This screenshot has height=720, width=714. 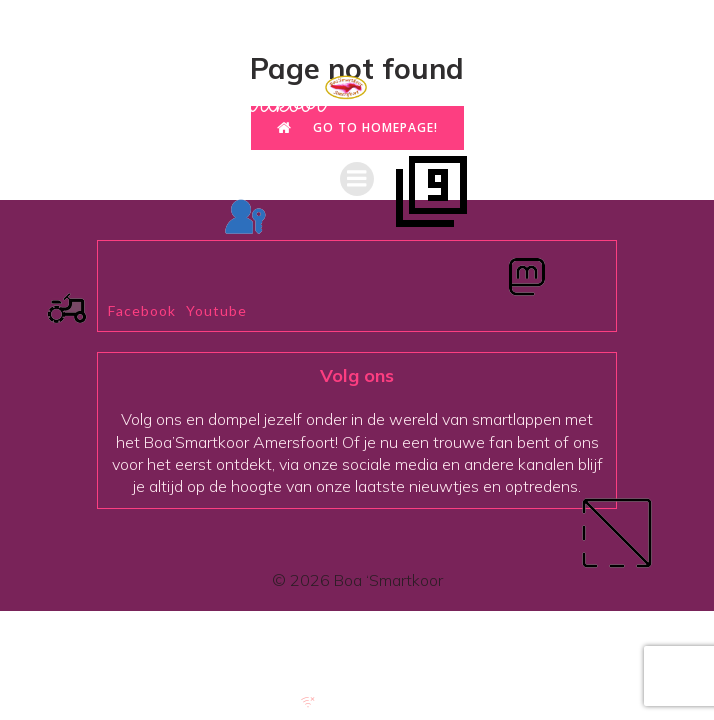 I want to click on indicates 9 items in a photo filter or layer stack, so click(x=431, y=191).